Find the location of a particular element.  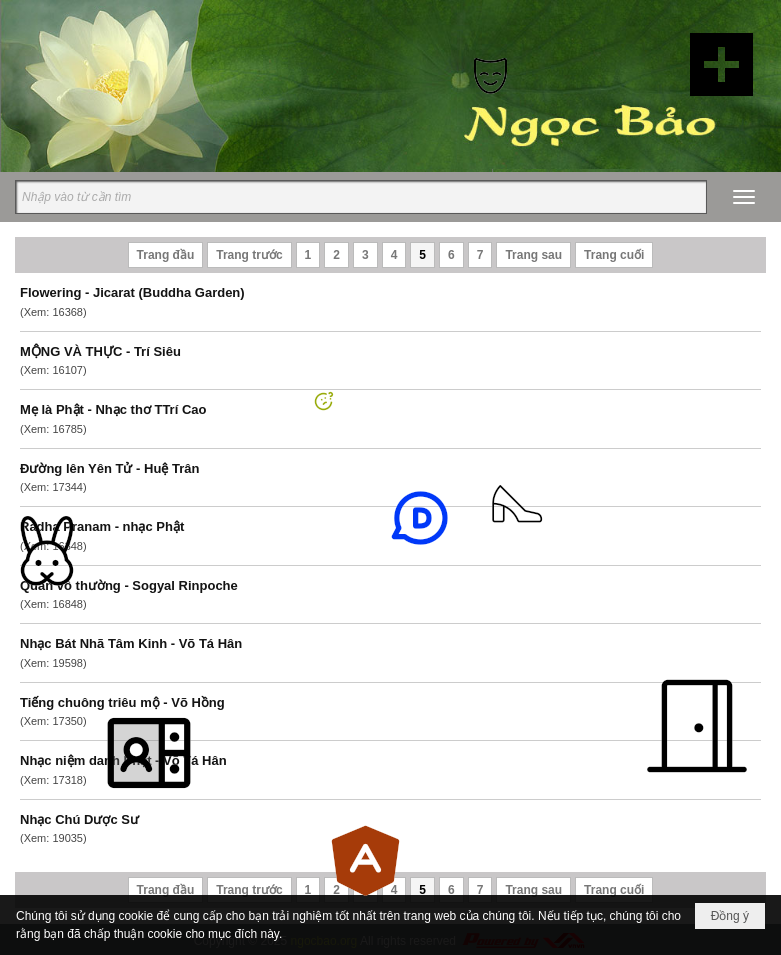

disqus commenting platform logo is located at coordinates (421, 518).